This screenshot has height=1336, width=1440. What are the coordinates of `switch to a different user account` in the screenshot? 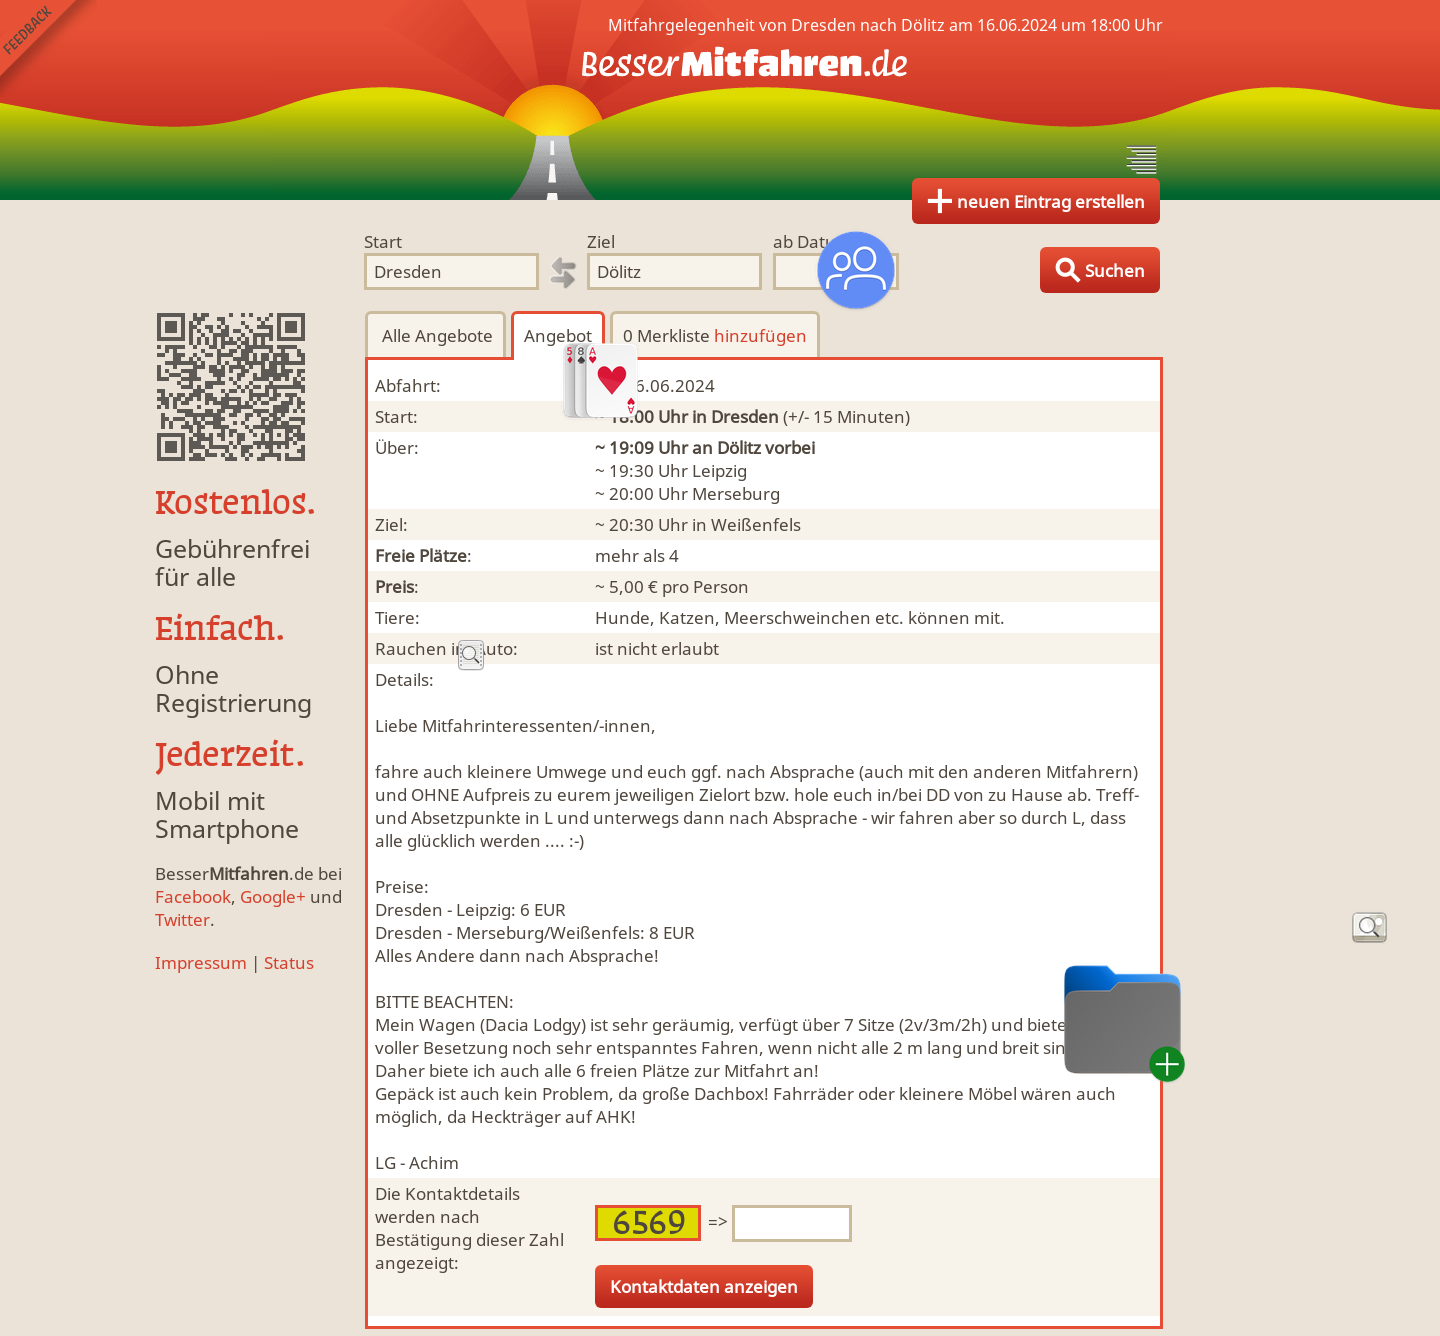 It's located at (856, 270).